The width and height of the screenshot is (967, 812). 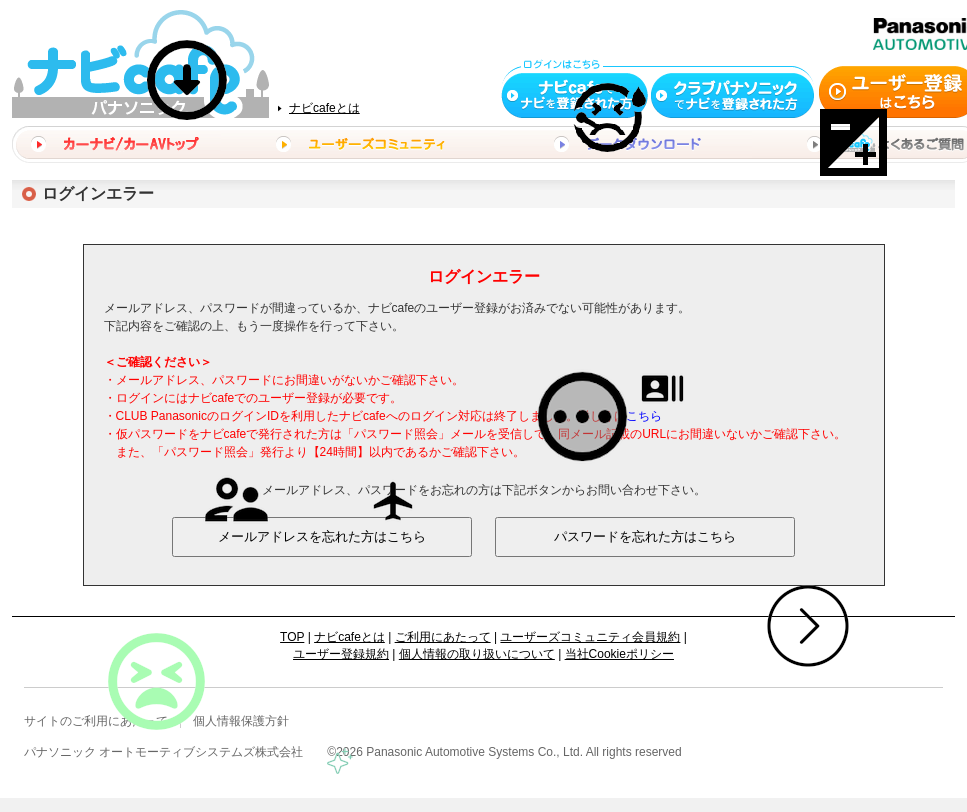 What do you see at coordinates (808, 626) in the screenshot?
I see `go to next item or page` at bounding box center [808, 626].